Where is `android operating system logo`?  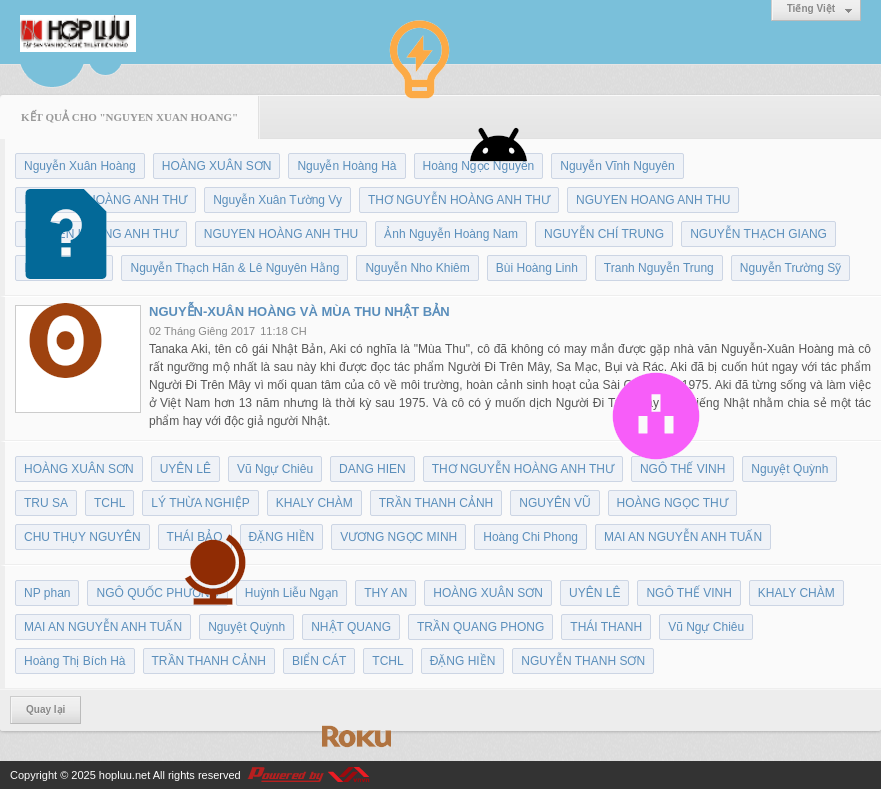 android operating system logo is located at coordinates (498, 144).